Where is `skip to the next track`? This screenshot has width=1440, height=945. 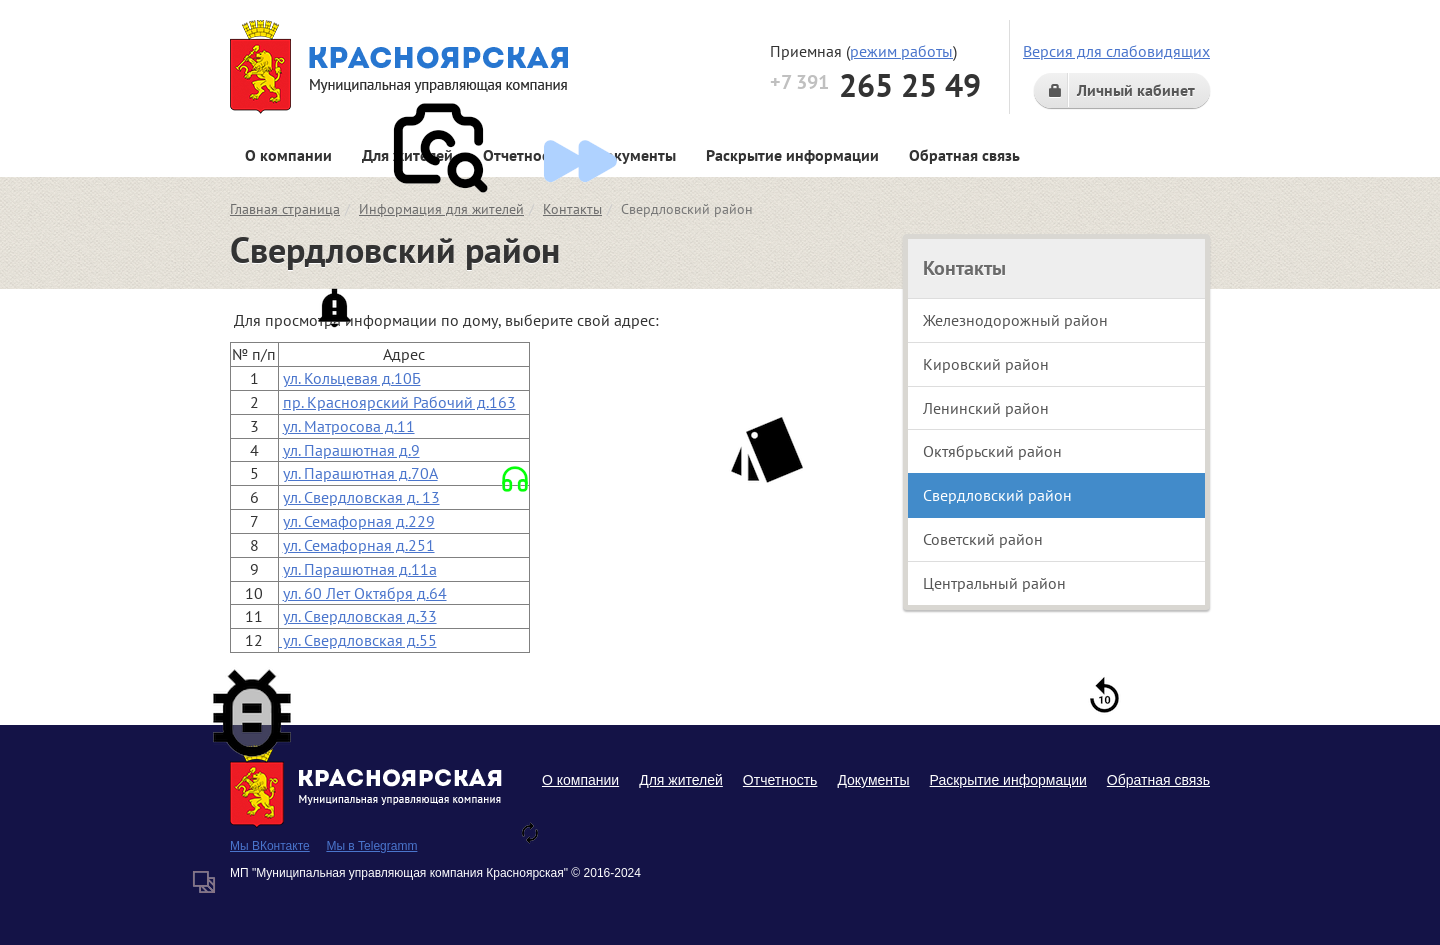 skip to the next track is located at coordinates (578, 158).